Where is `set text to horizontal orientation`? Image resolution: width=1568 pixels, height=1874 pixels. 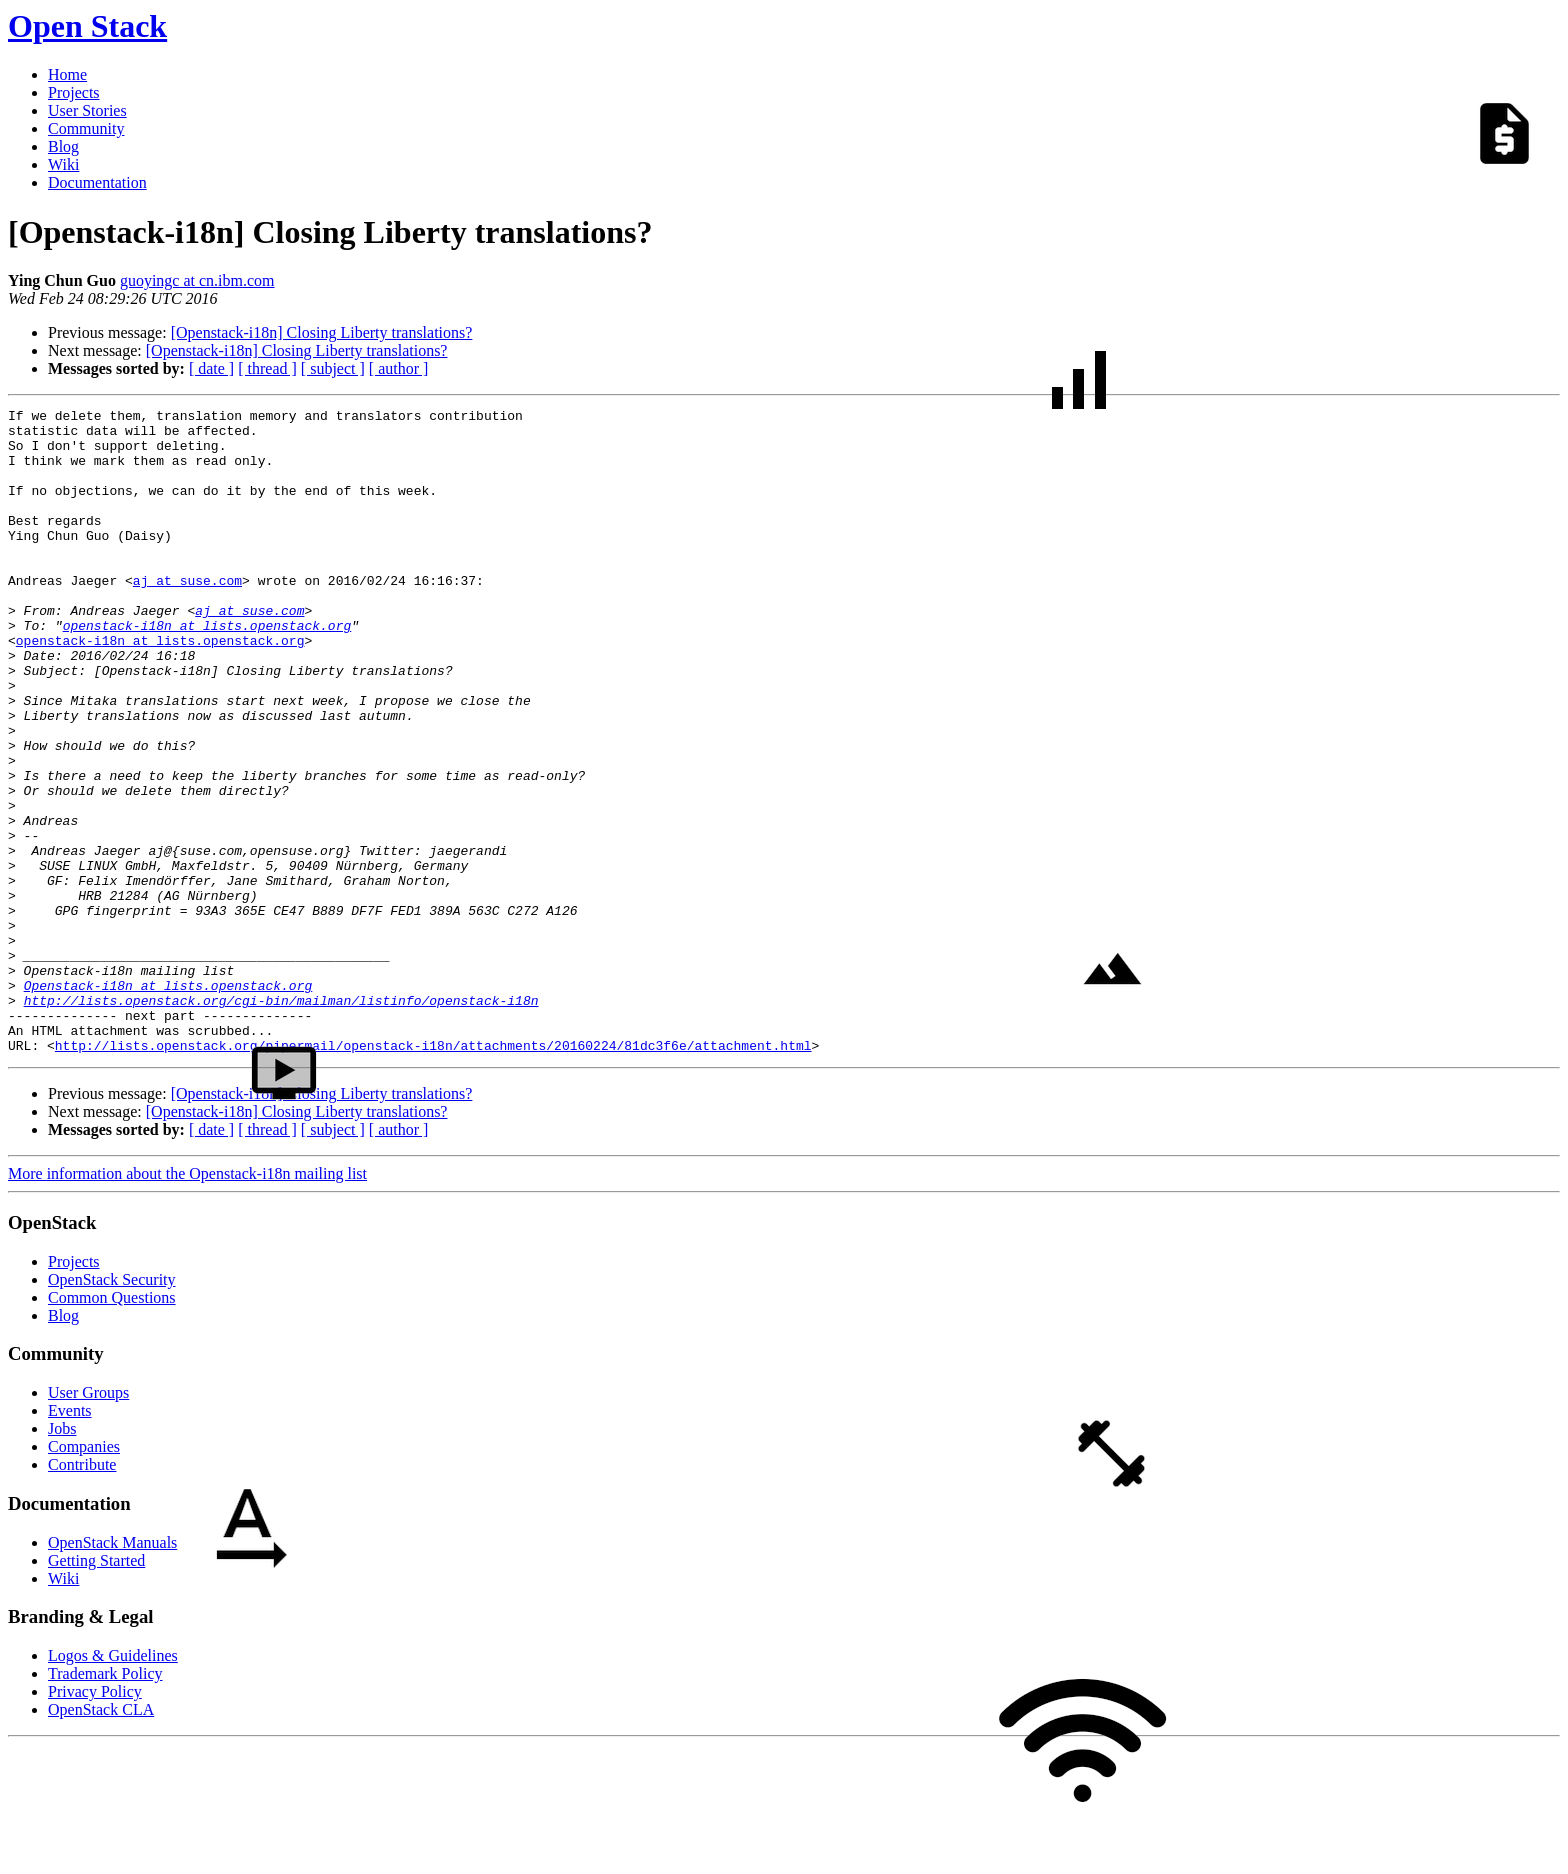 set text to horizontal orientation is located at coordinates (247, 1528).